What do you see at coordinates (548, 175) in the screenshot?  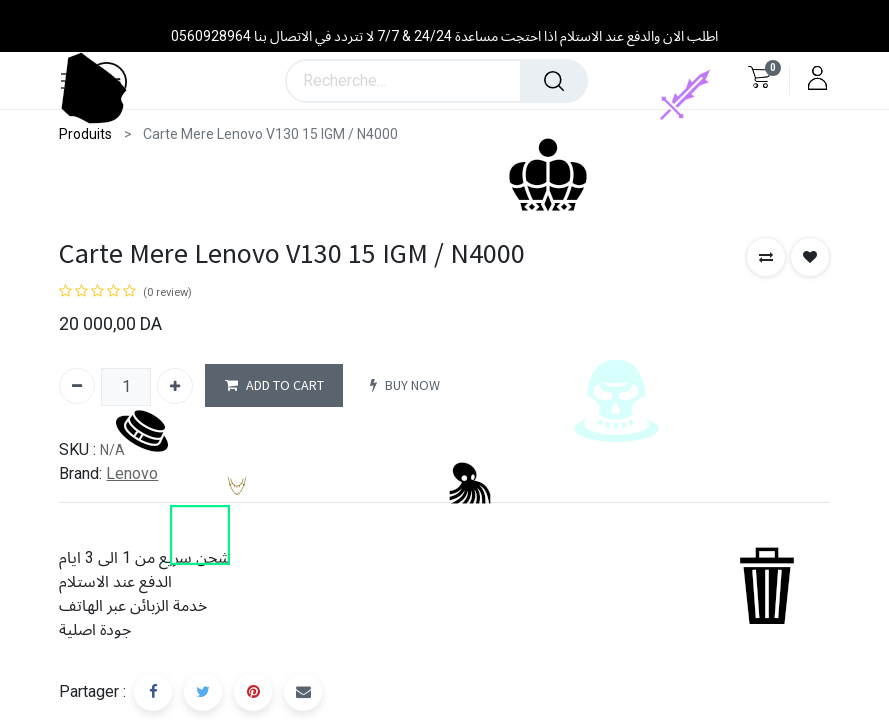 I see `indicates premium or royal status in a game` at bounding box center [548, 175].